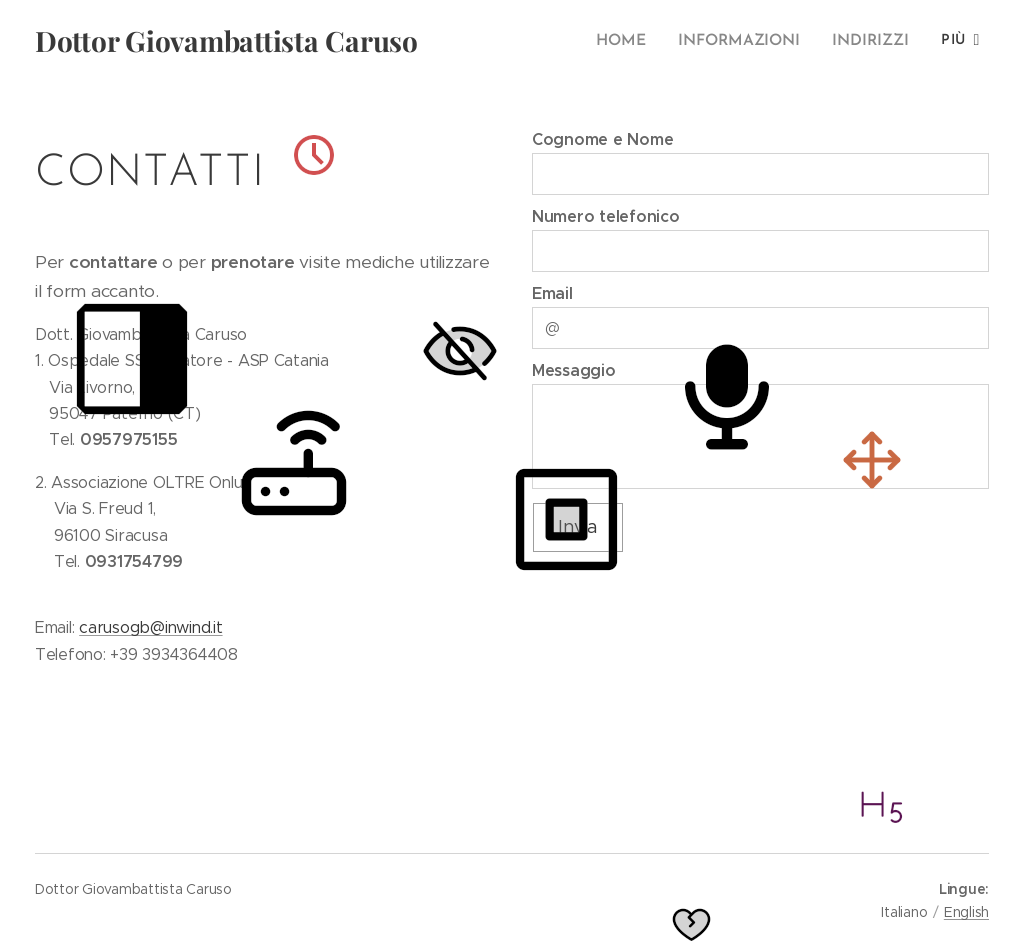 The image size is (1024, 949). What do you see at coordinates (566, 519) in the screenshot?
I see `view app or brand logo` at bounding box center [566, 519].